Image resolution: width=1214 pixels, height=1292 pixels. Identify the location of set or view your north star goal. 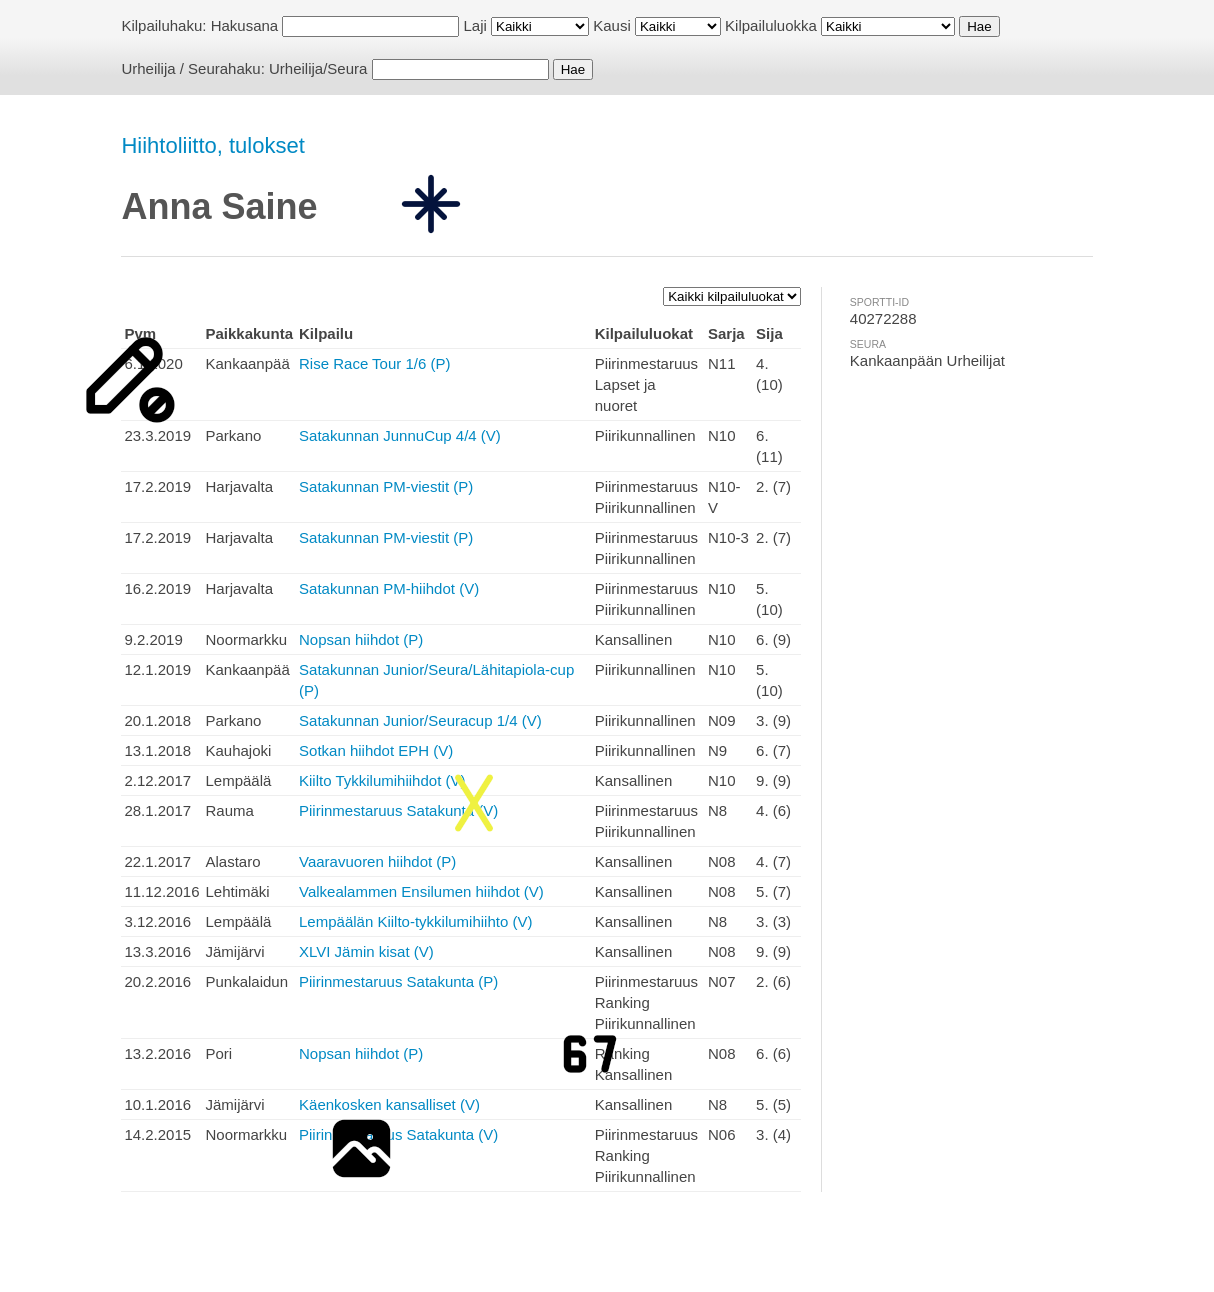
(431, 204).